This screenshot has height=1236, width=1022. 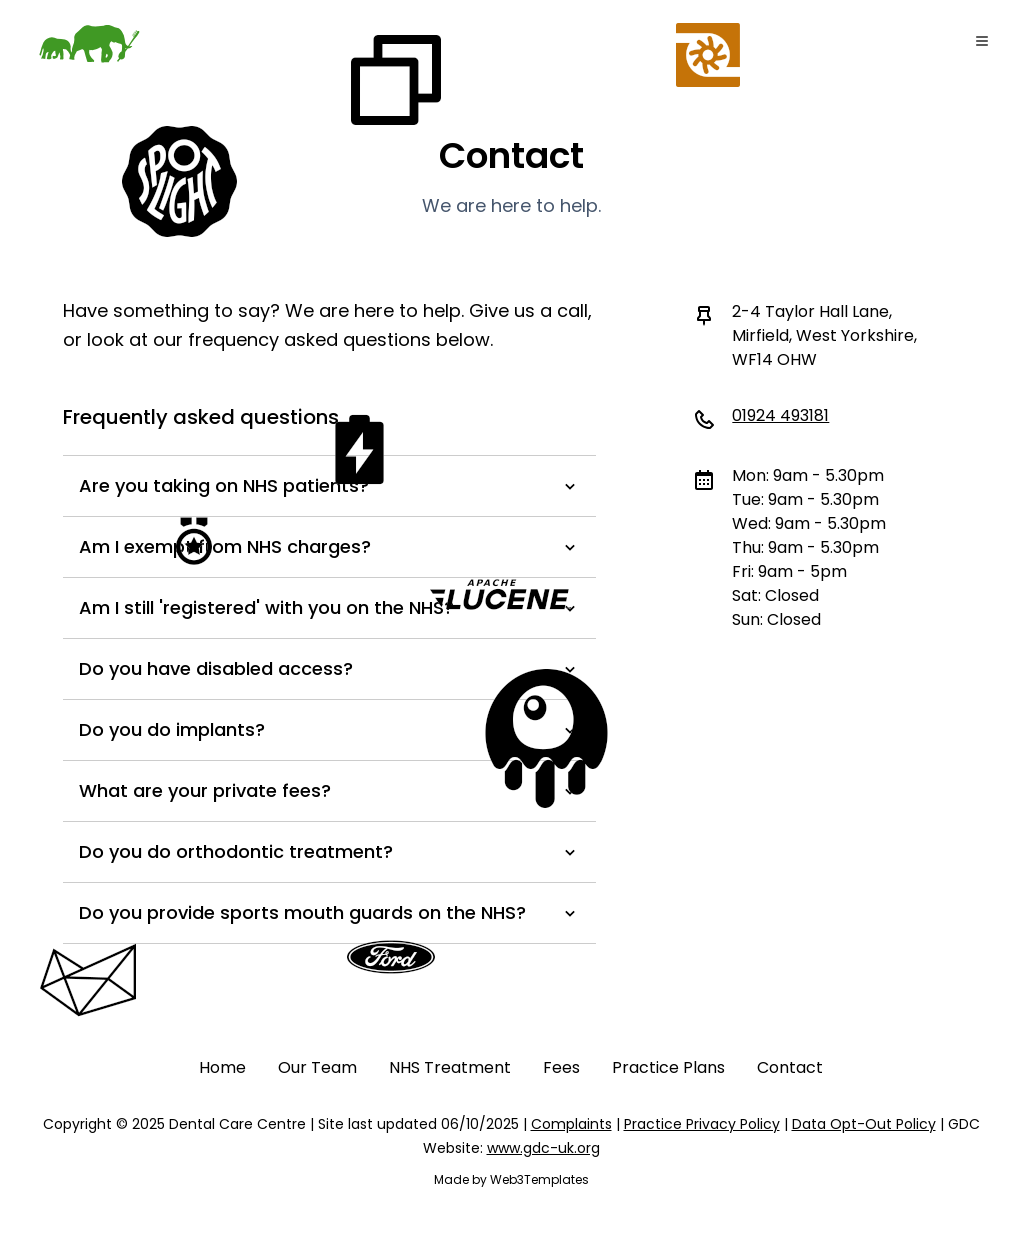 What do you see at coordinates (396, 80) in the screenshot?
I see `view multiple unchecked items or tasks` at bounding box center [396, 80].